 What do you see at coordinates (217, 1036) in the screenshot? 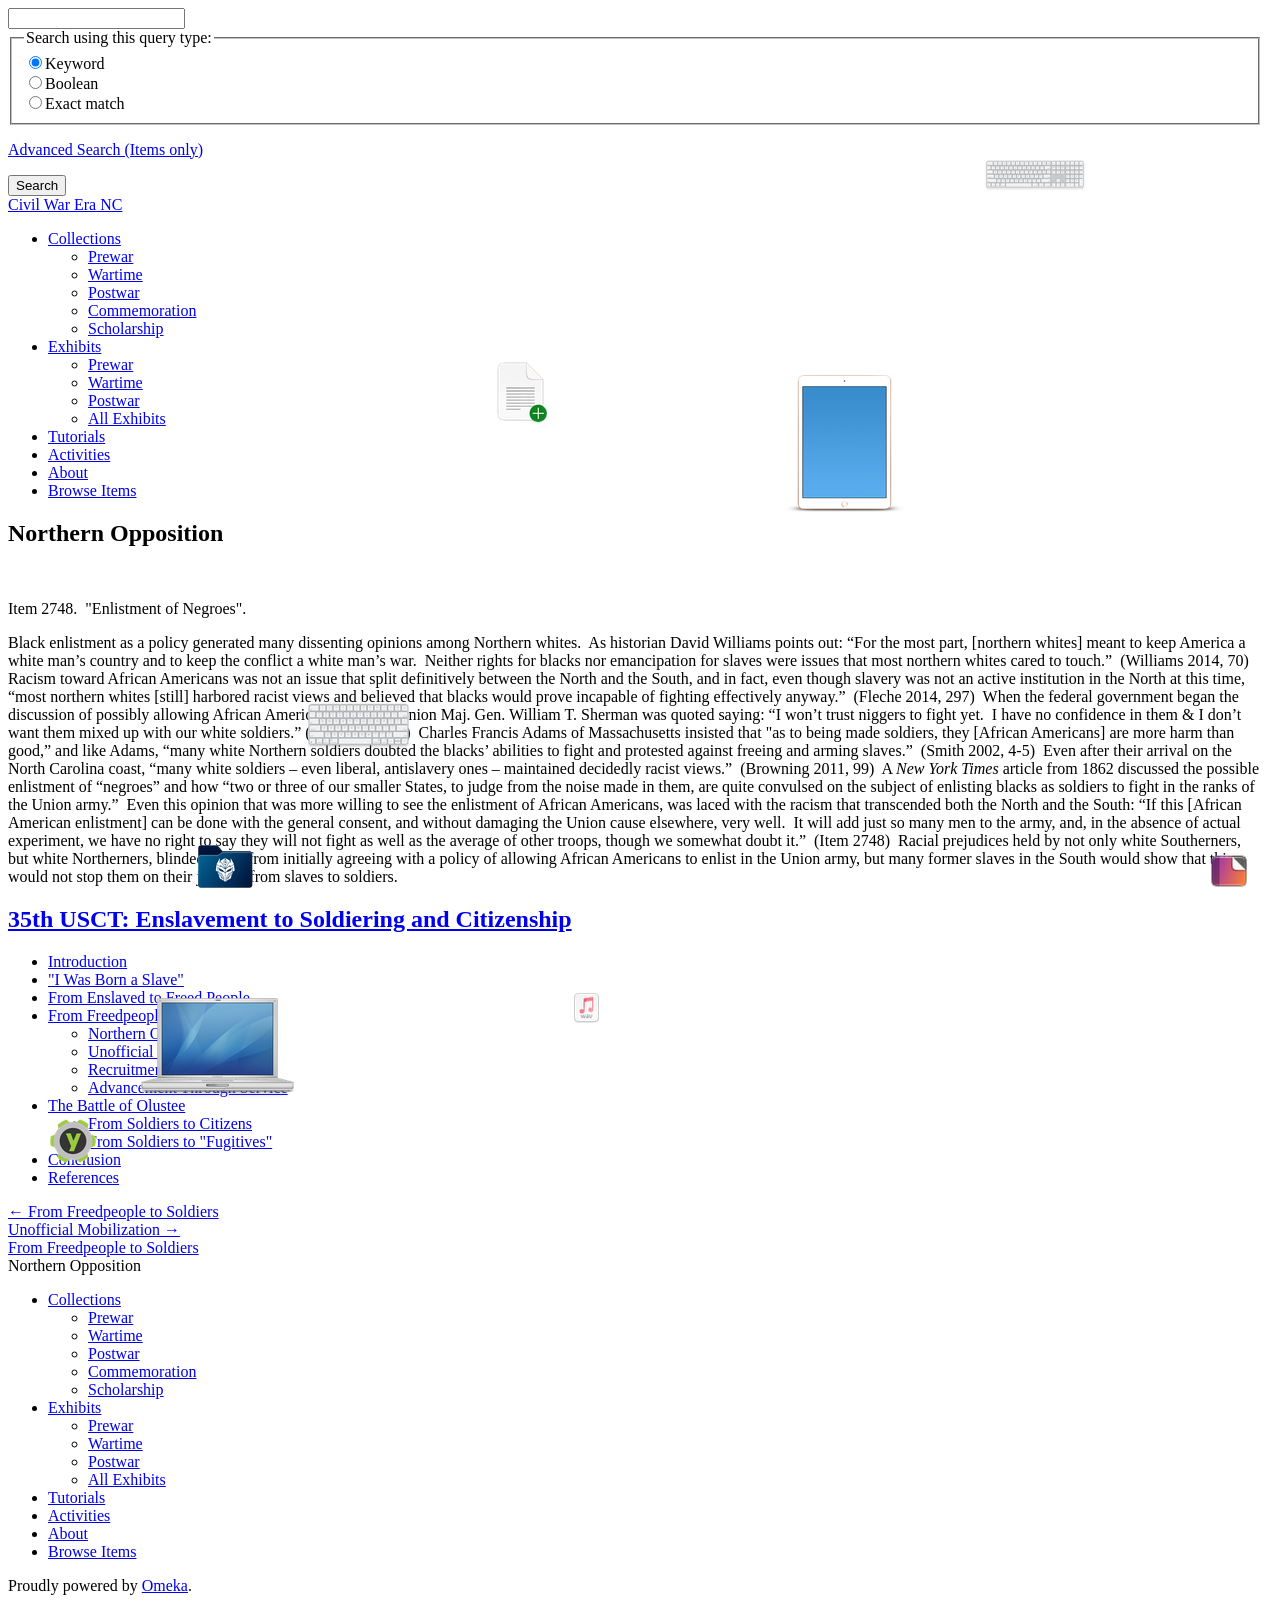
I see `represents a powerbook g4 12-inch laptop device` at bounding box center [217, 1036].